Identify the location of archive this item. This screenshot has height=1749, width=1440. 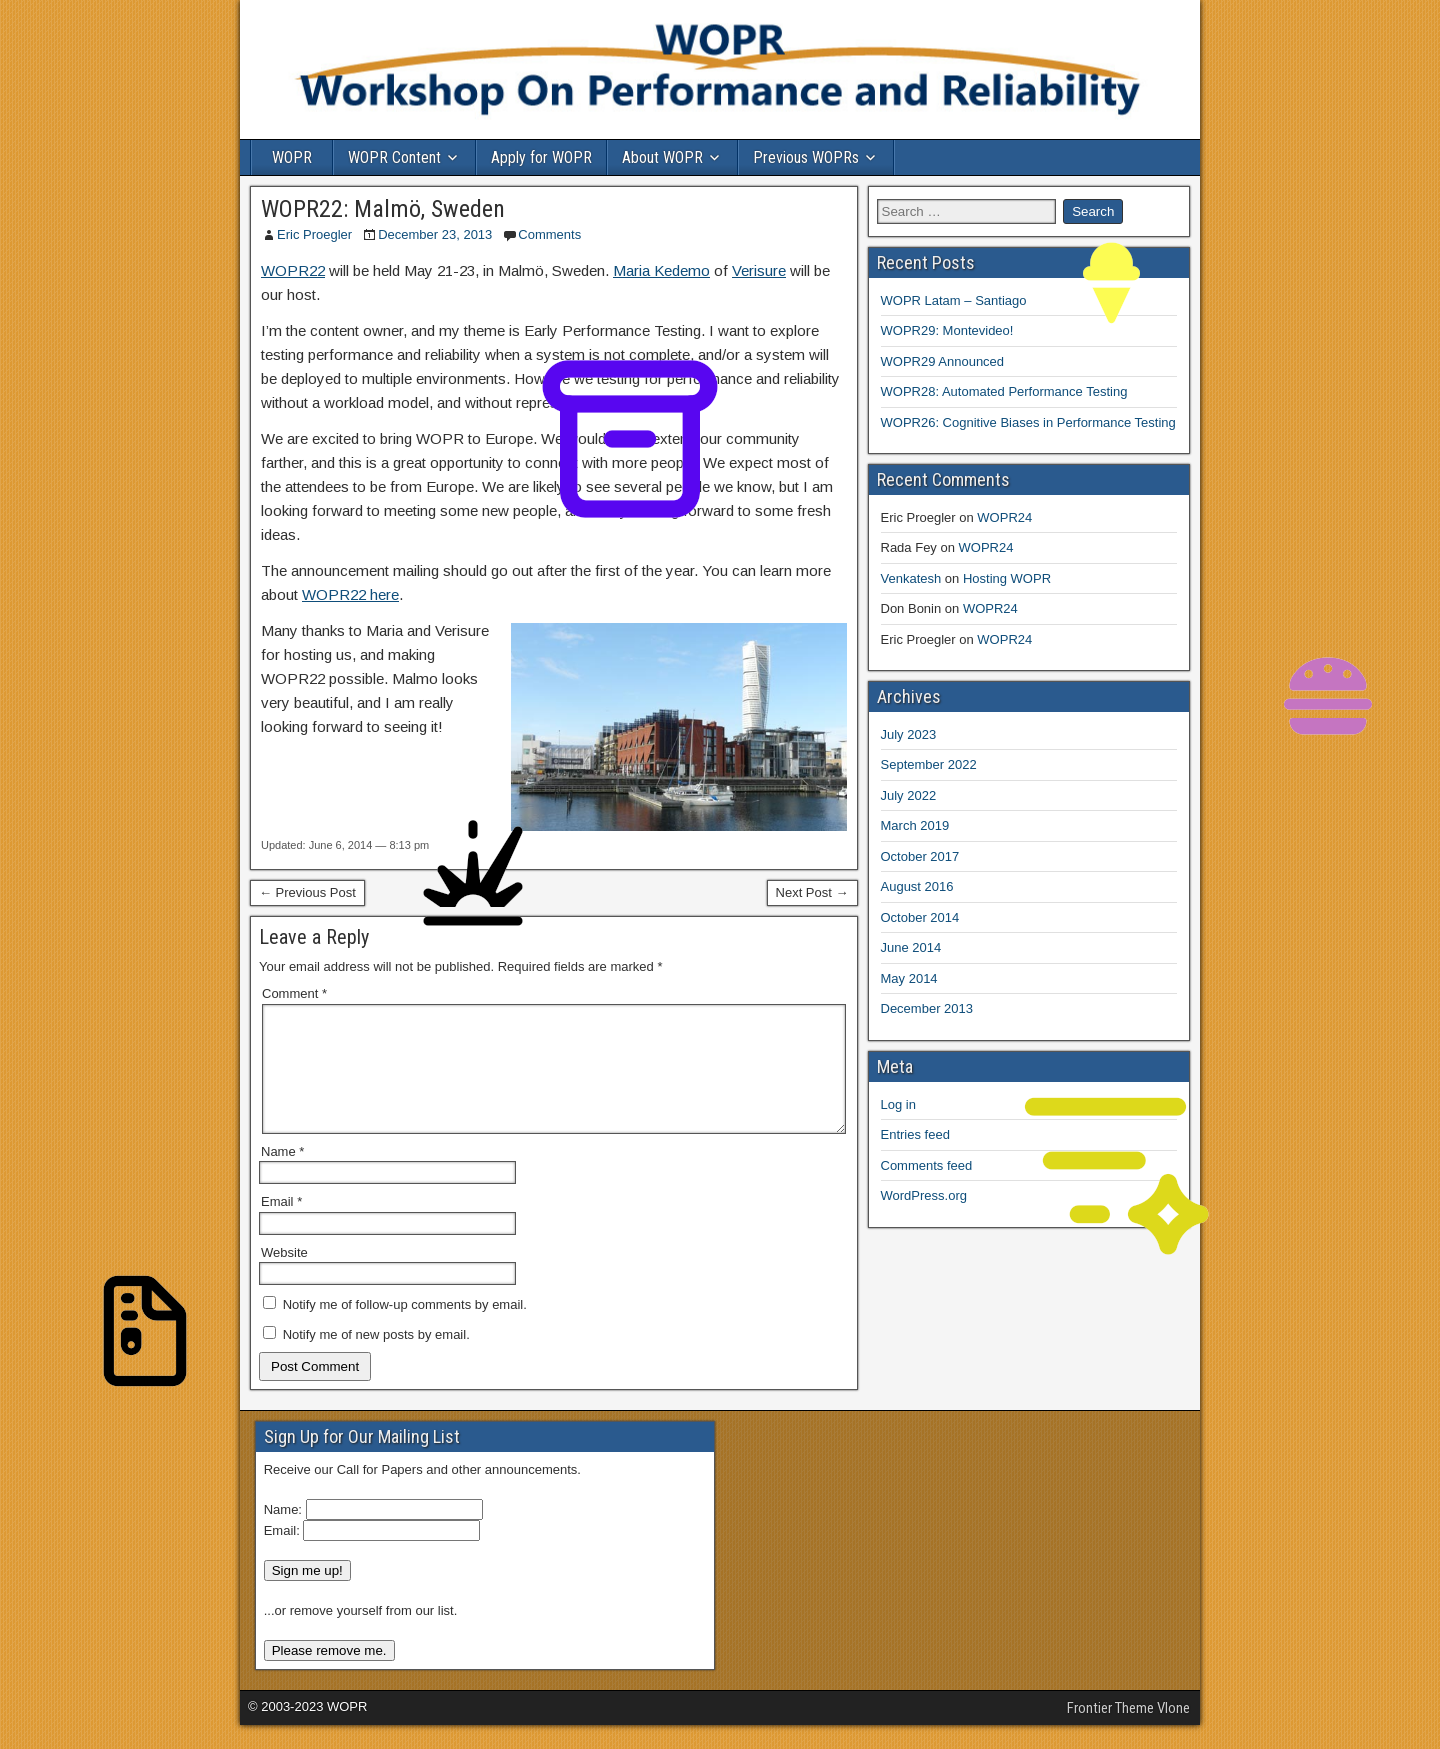
(630, 439).